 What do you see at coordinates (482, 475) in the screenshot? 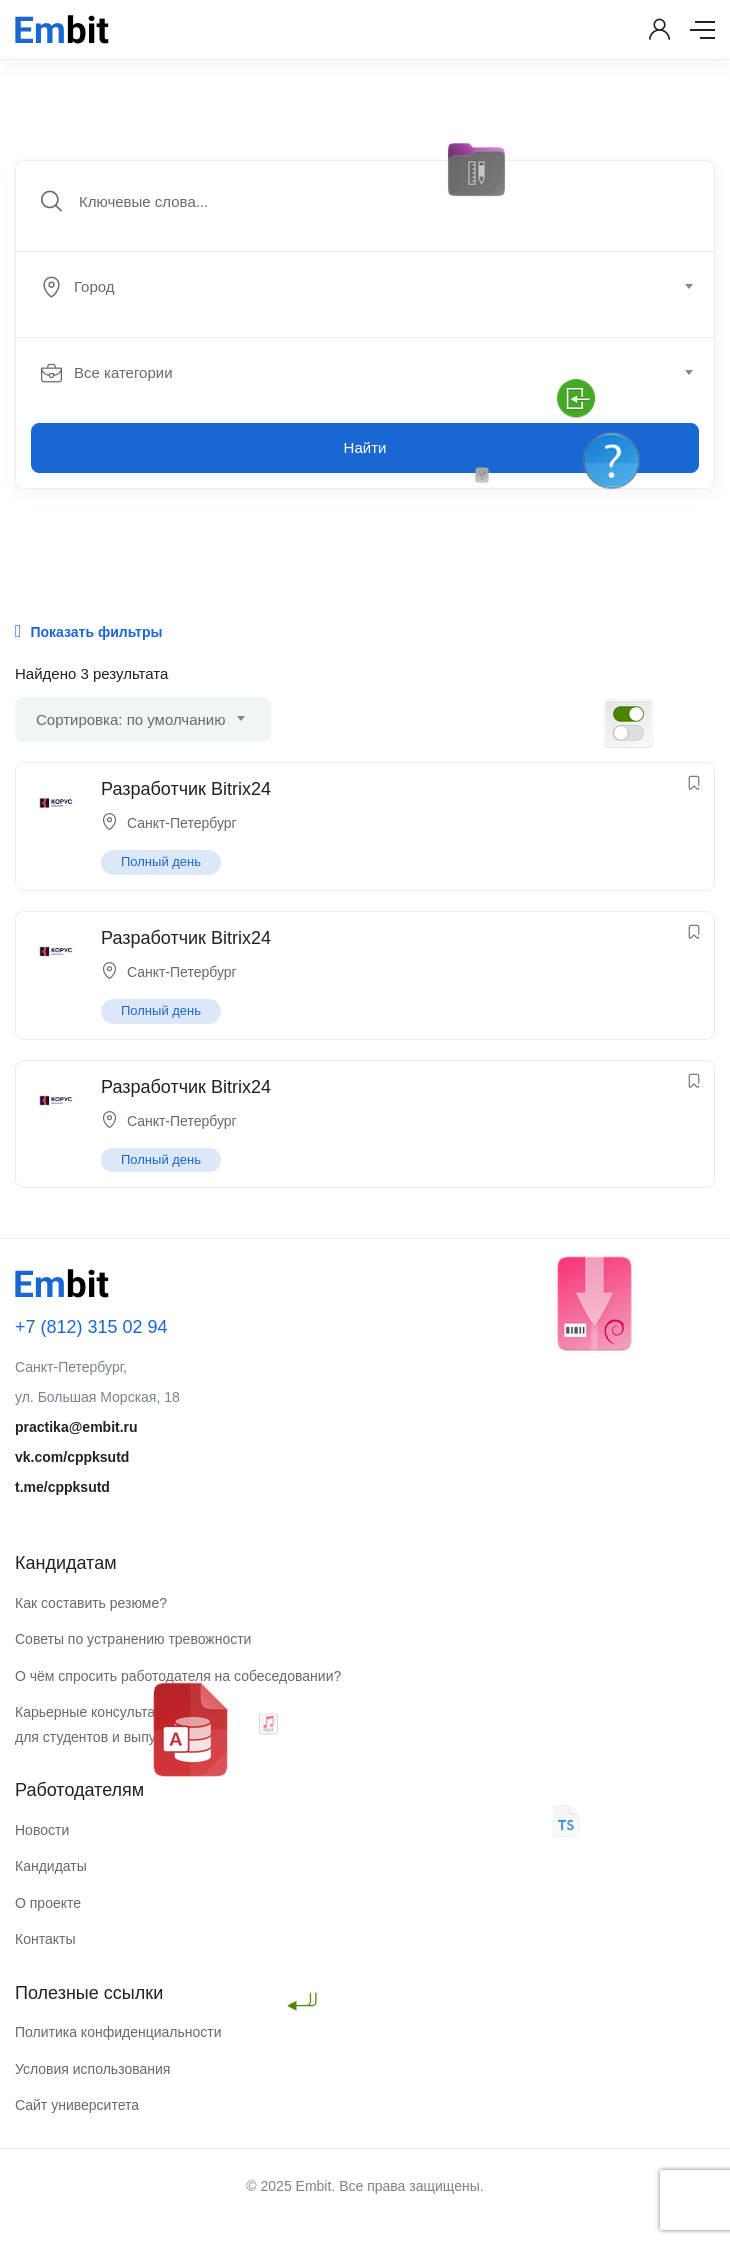
I see `access firewire external hard drive` at bounding box center [482, 475].